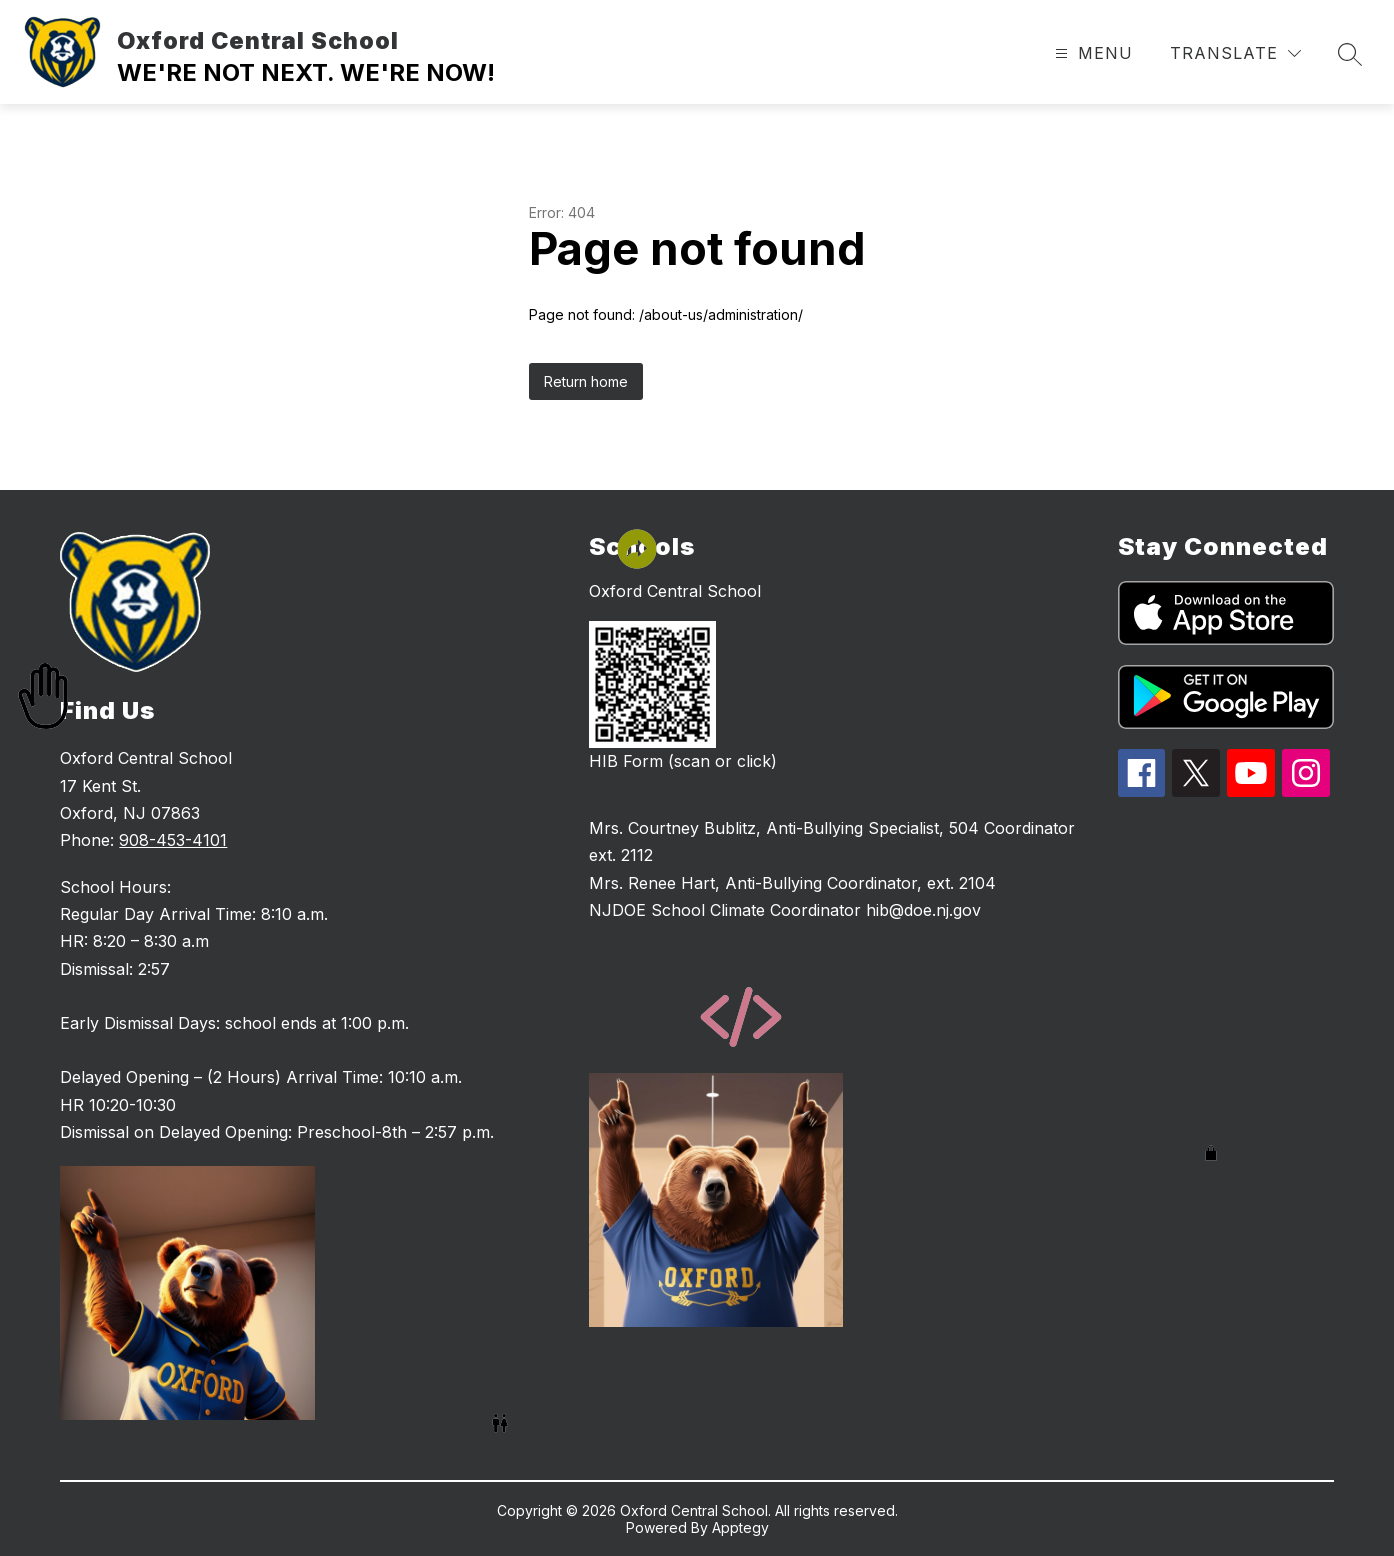 This screenshot has width=1394, height=1556. Describe the element at coordinates (43, 696) in the screenshot. I see `stop or halt an action` at that location.